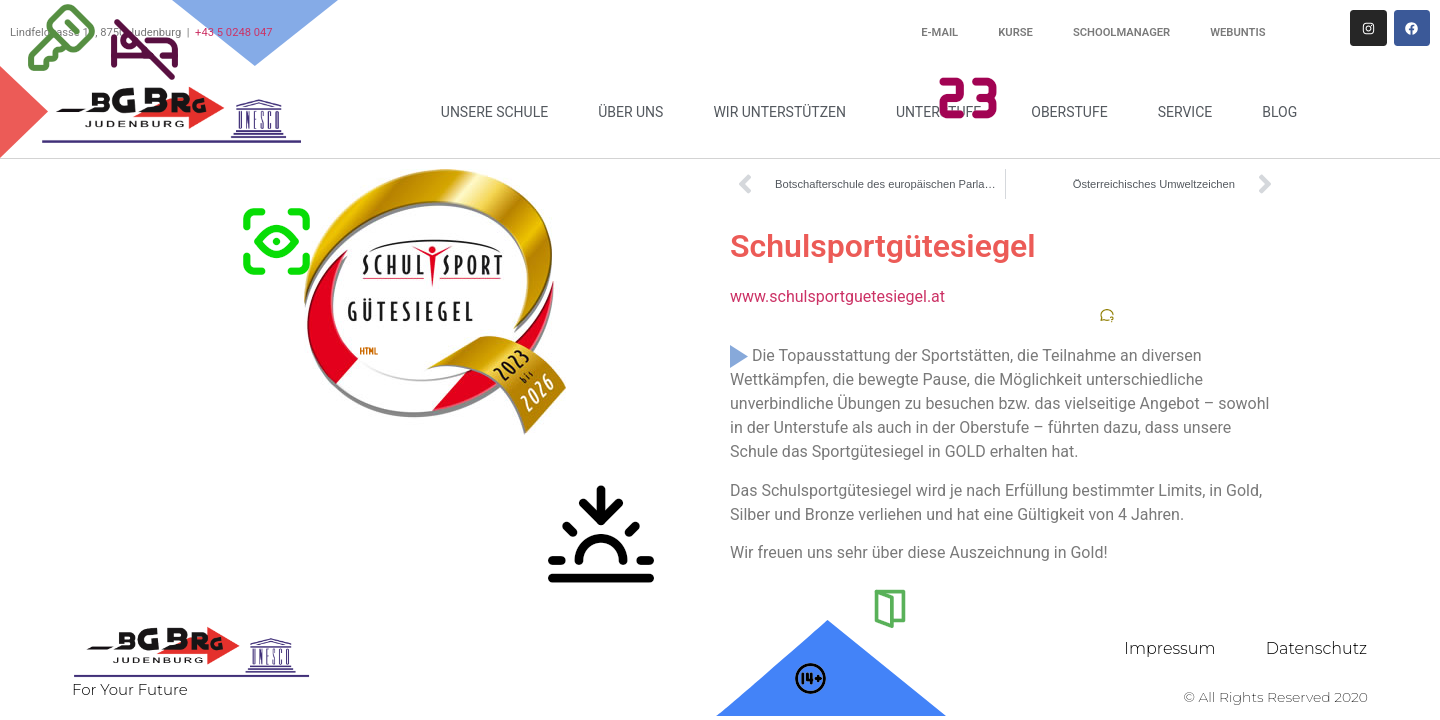  What do you see at coordinates (810, 678) in the screenshot?
I see `indicates content rated for ages 14 and older` at bounding box center [810, 678].